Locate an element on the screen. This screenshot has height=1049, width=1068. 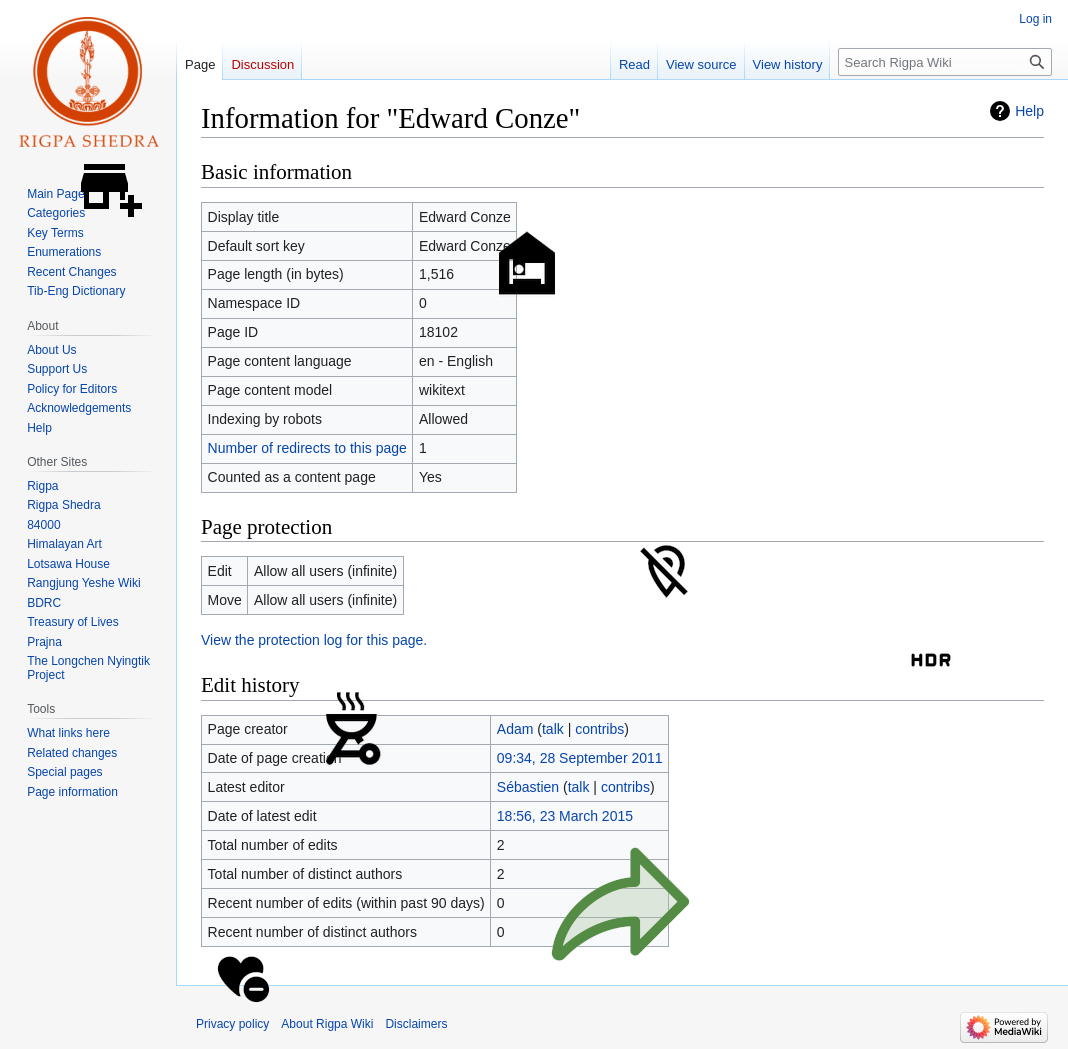
share this content is located at coordinates (620, 911).